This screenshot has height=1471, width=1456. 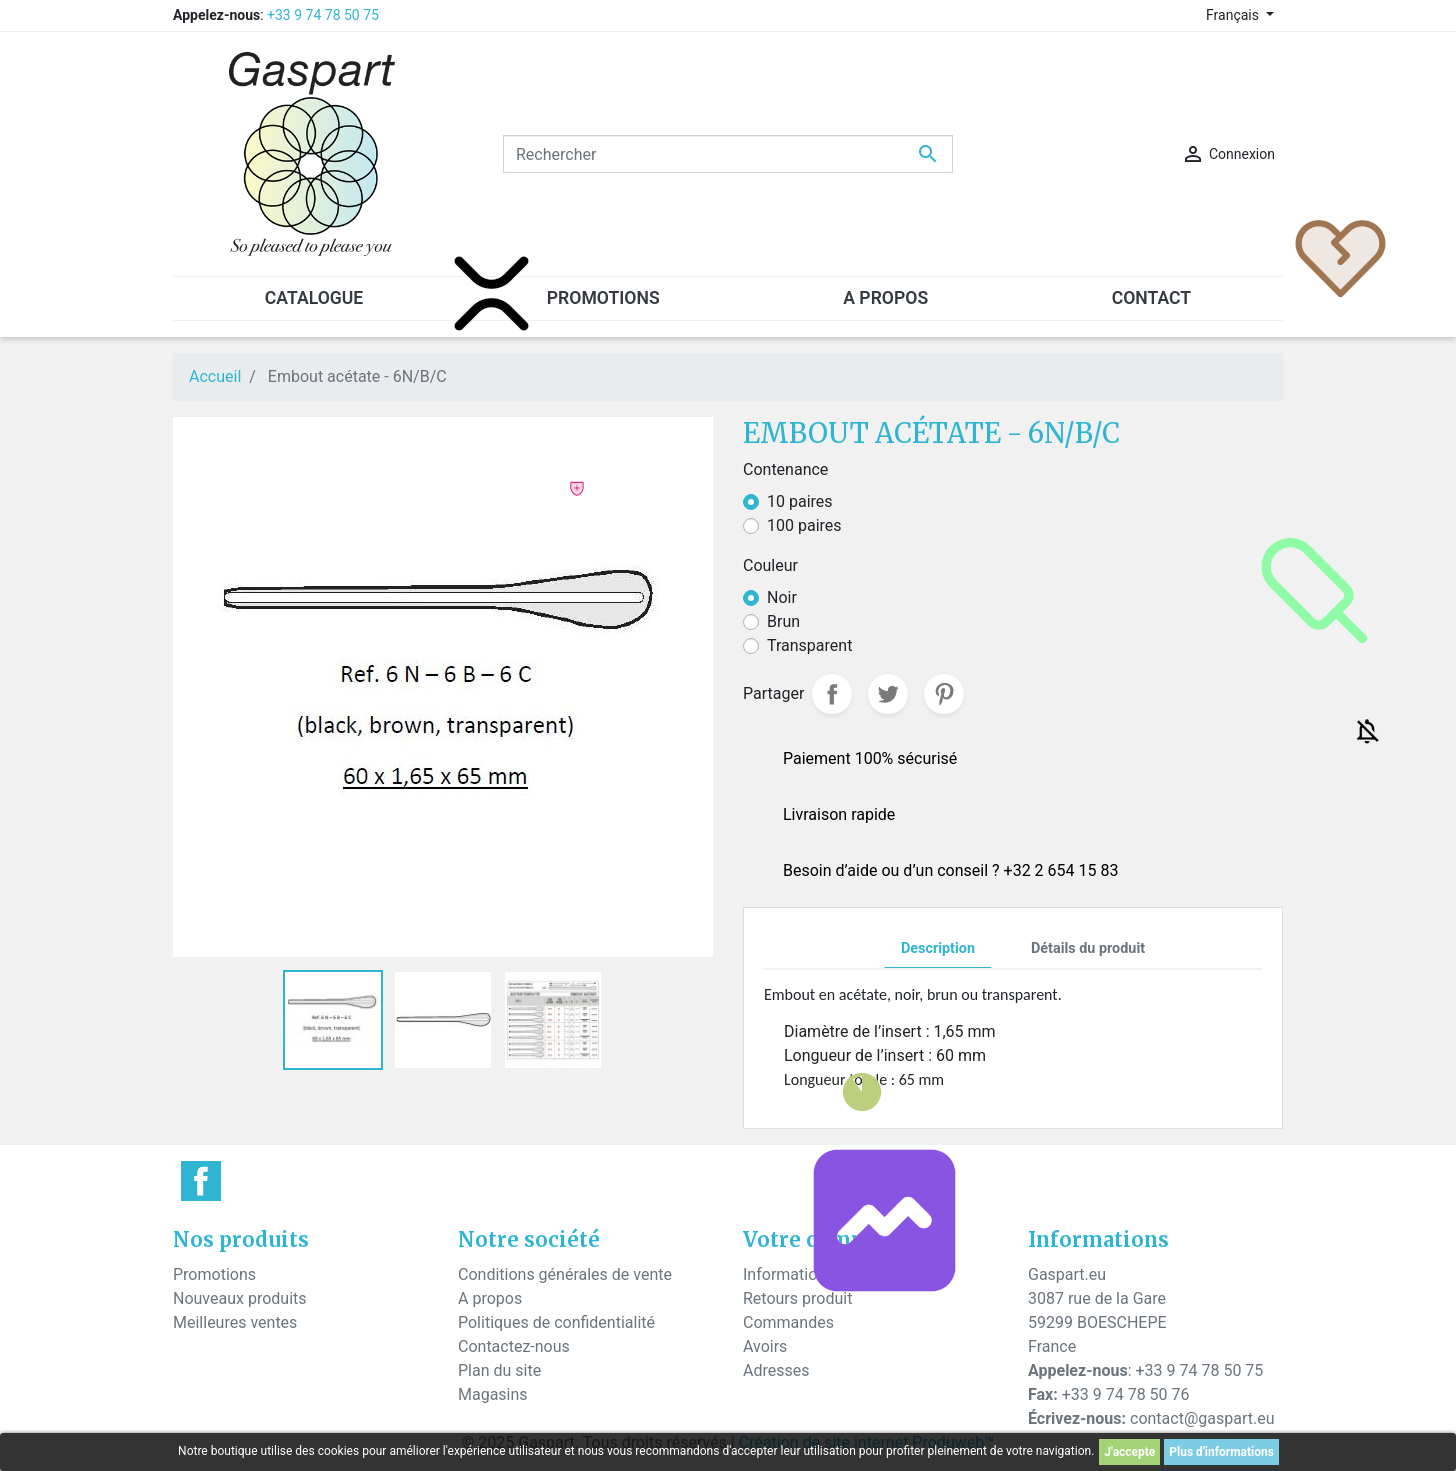 I want to click on unlike or remove from favorites, so click(x=1340, y=255).